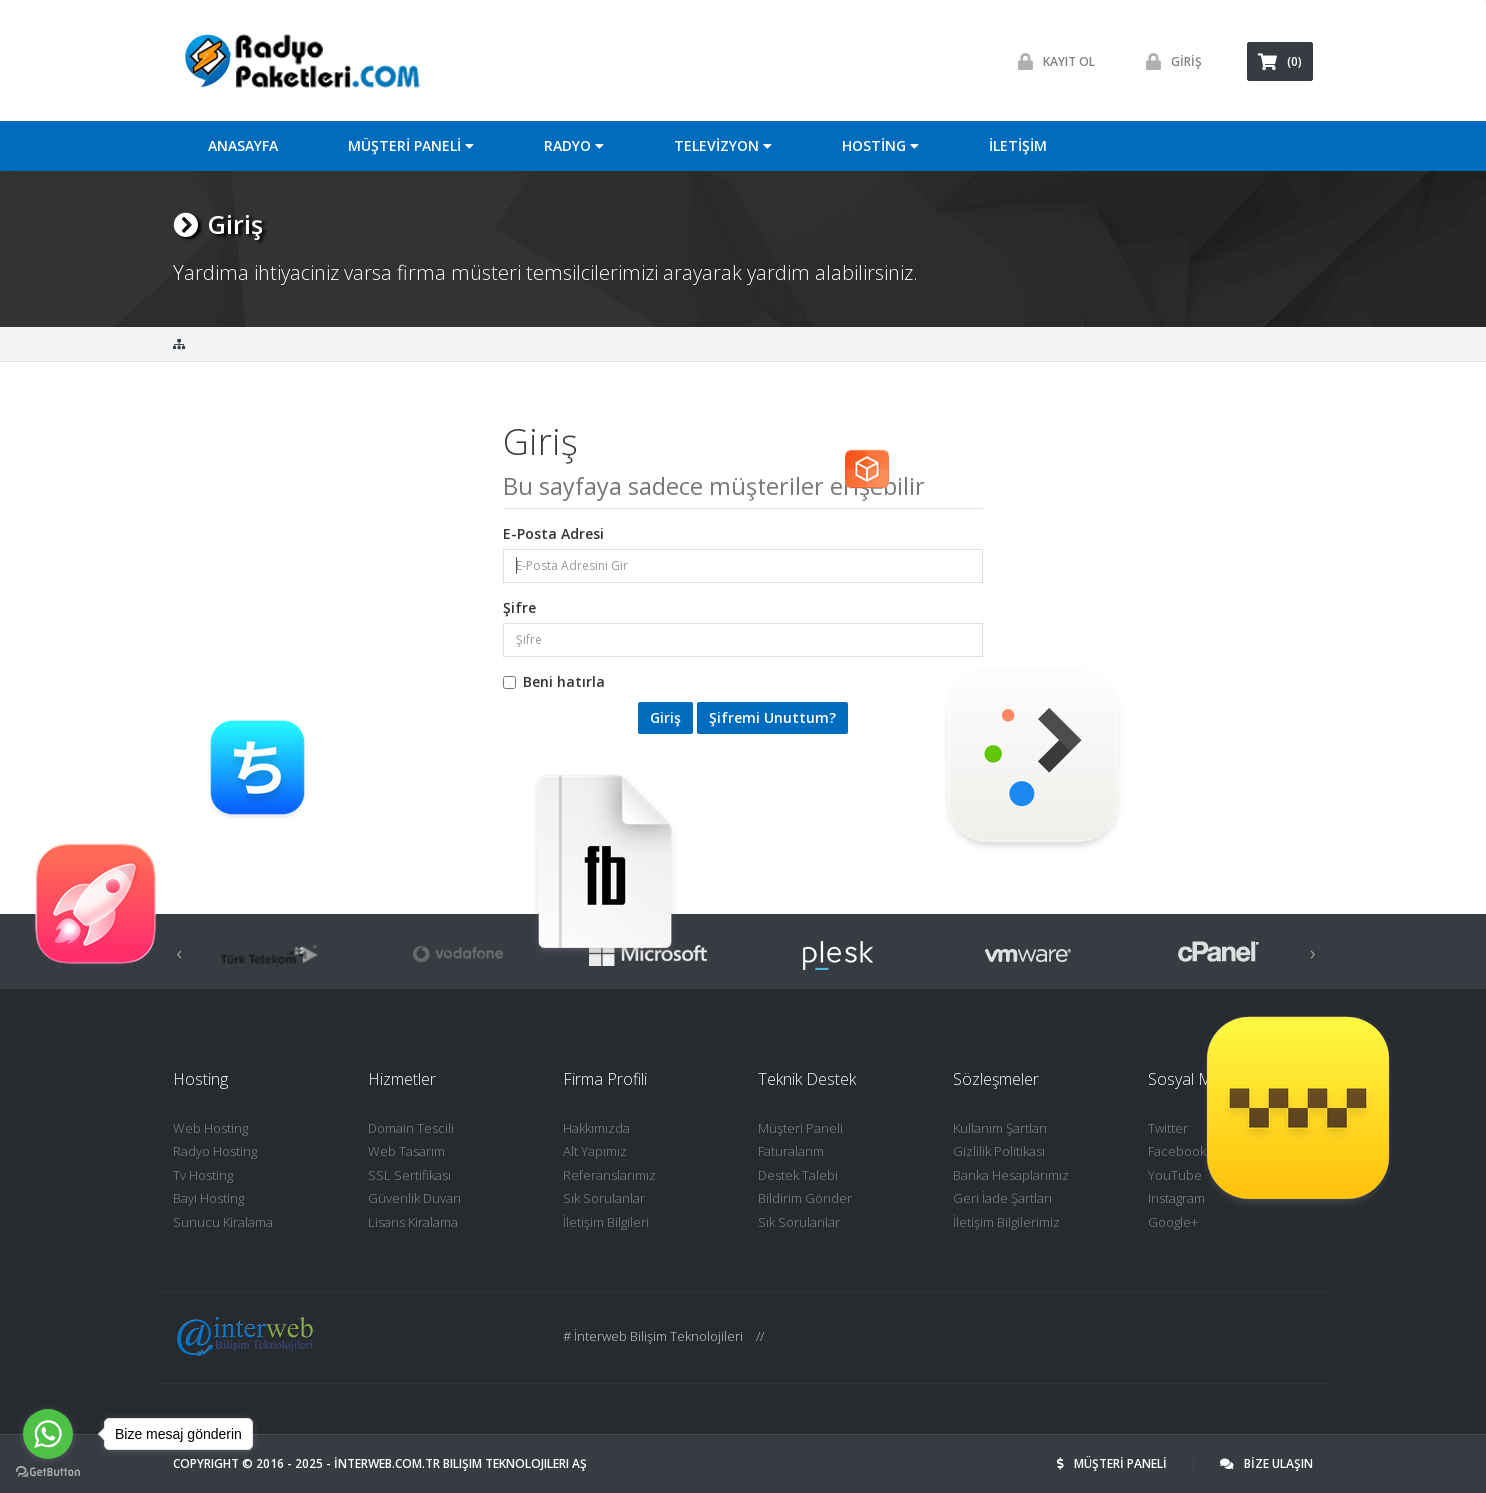  I want to click on open taxi or ride-hailing app, so click(1298, 1108).